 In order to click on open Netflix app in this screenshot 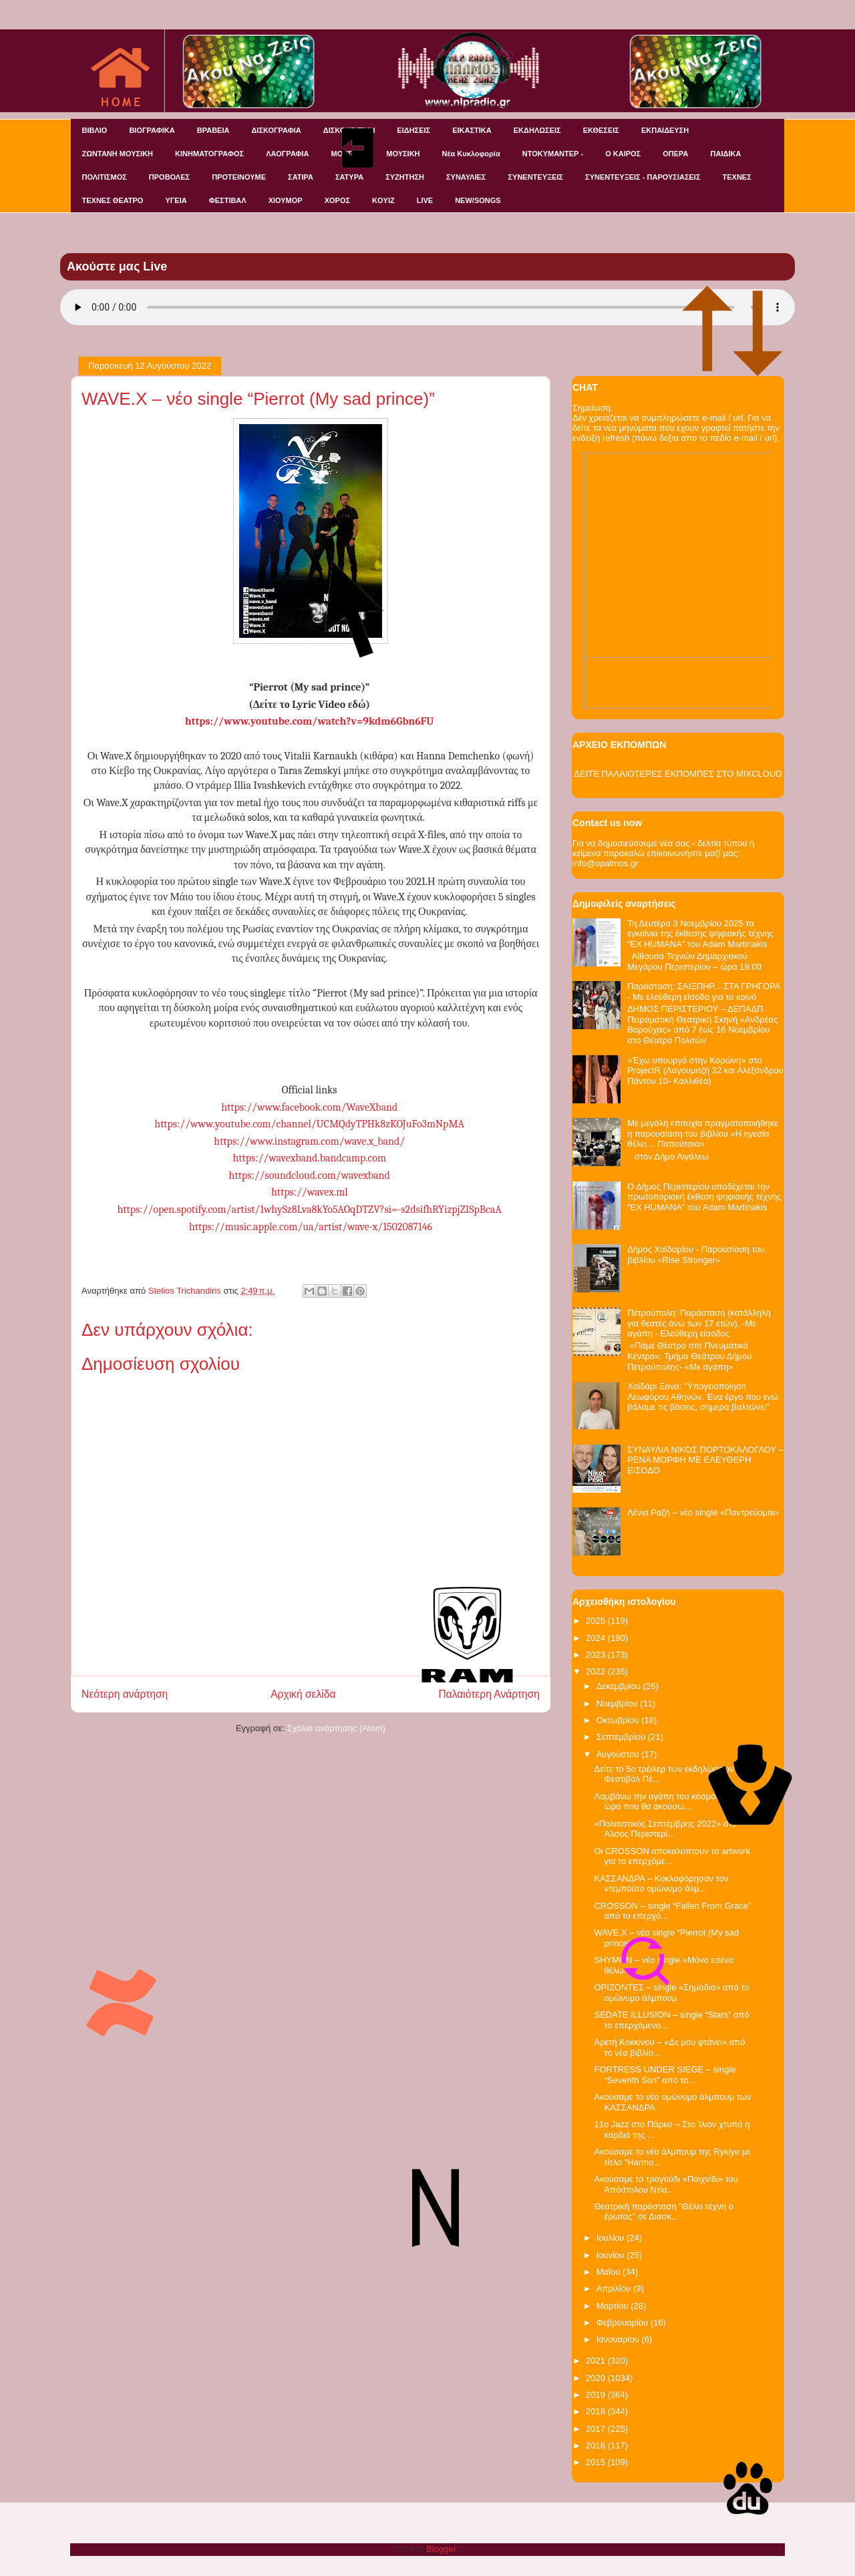, I will do `click(436, 2208)`.